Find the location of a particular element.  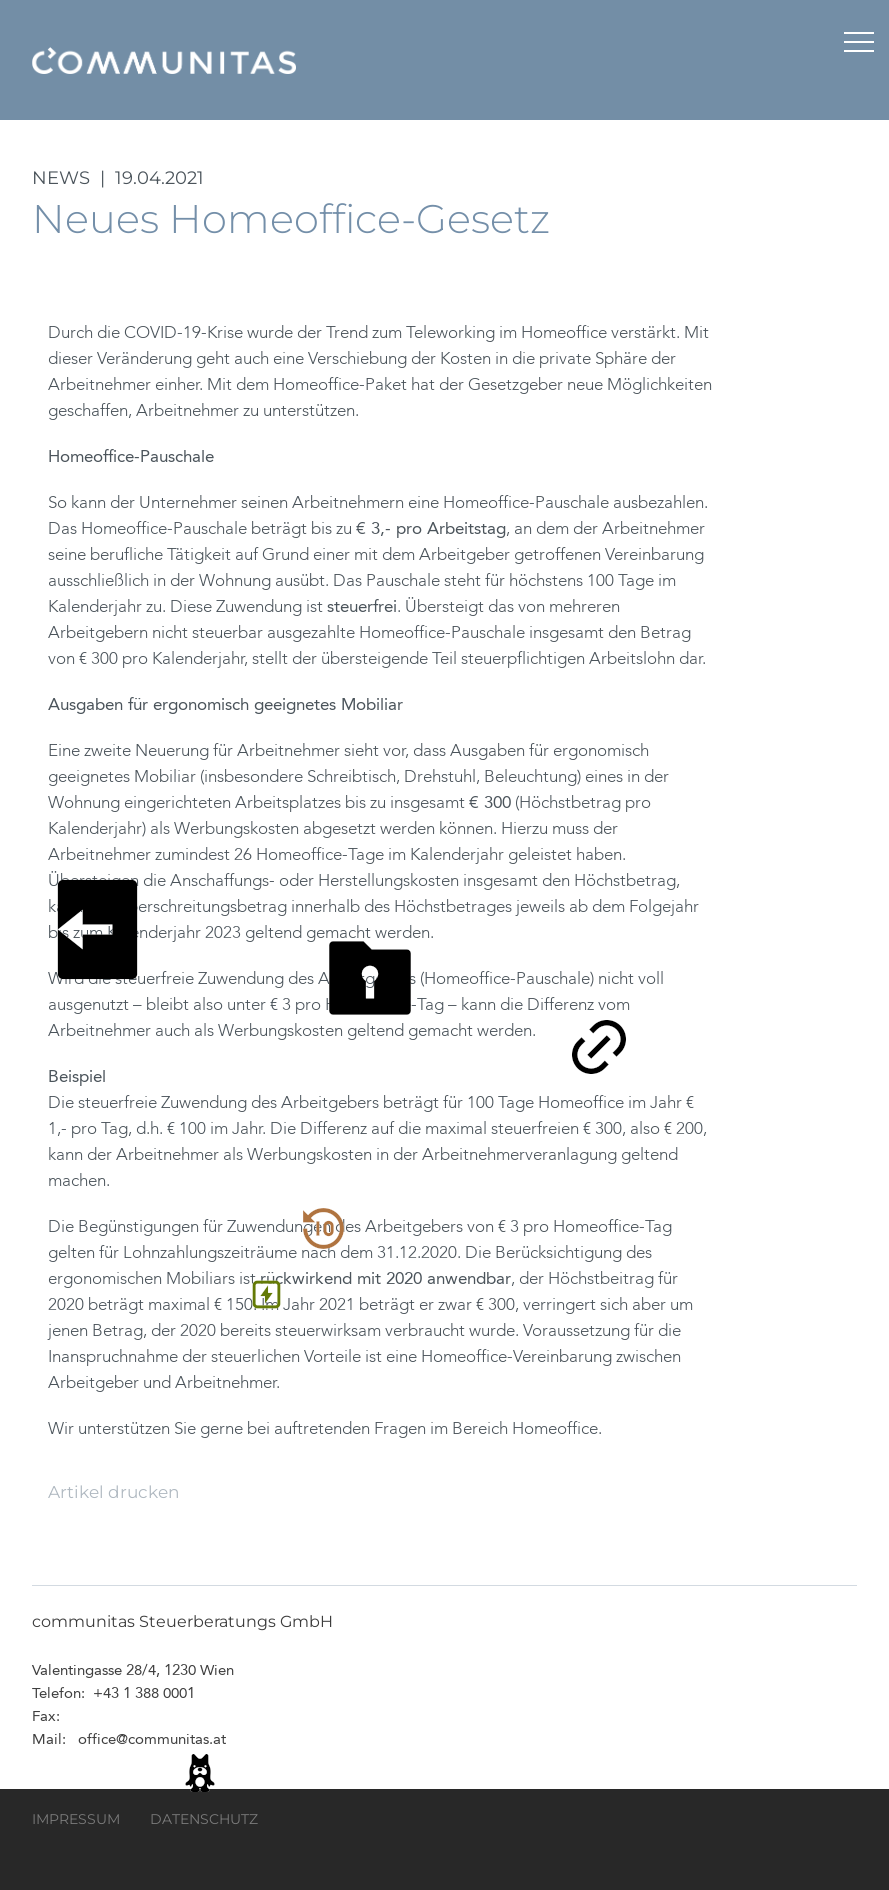

log out of your account is located at coordinates (97, 929).